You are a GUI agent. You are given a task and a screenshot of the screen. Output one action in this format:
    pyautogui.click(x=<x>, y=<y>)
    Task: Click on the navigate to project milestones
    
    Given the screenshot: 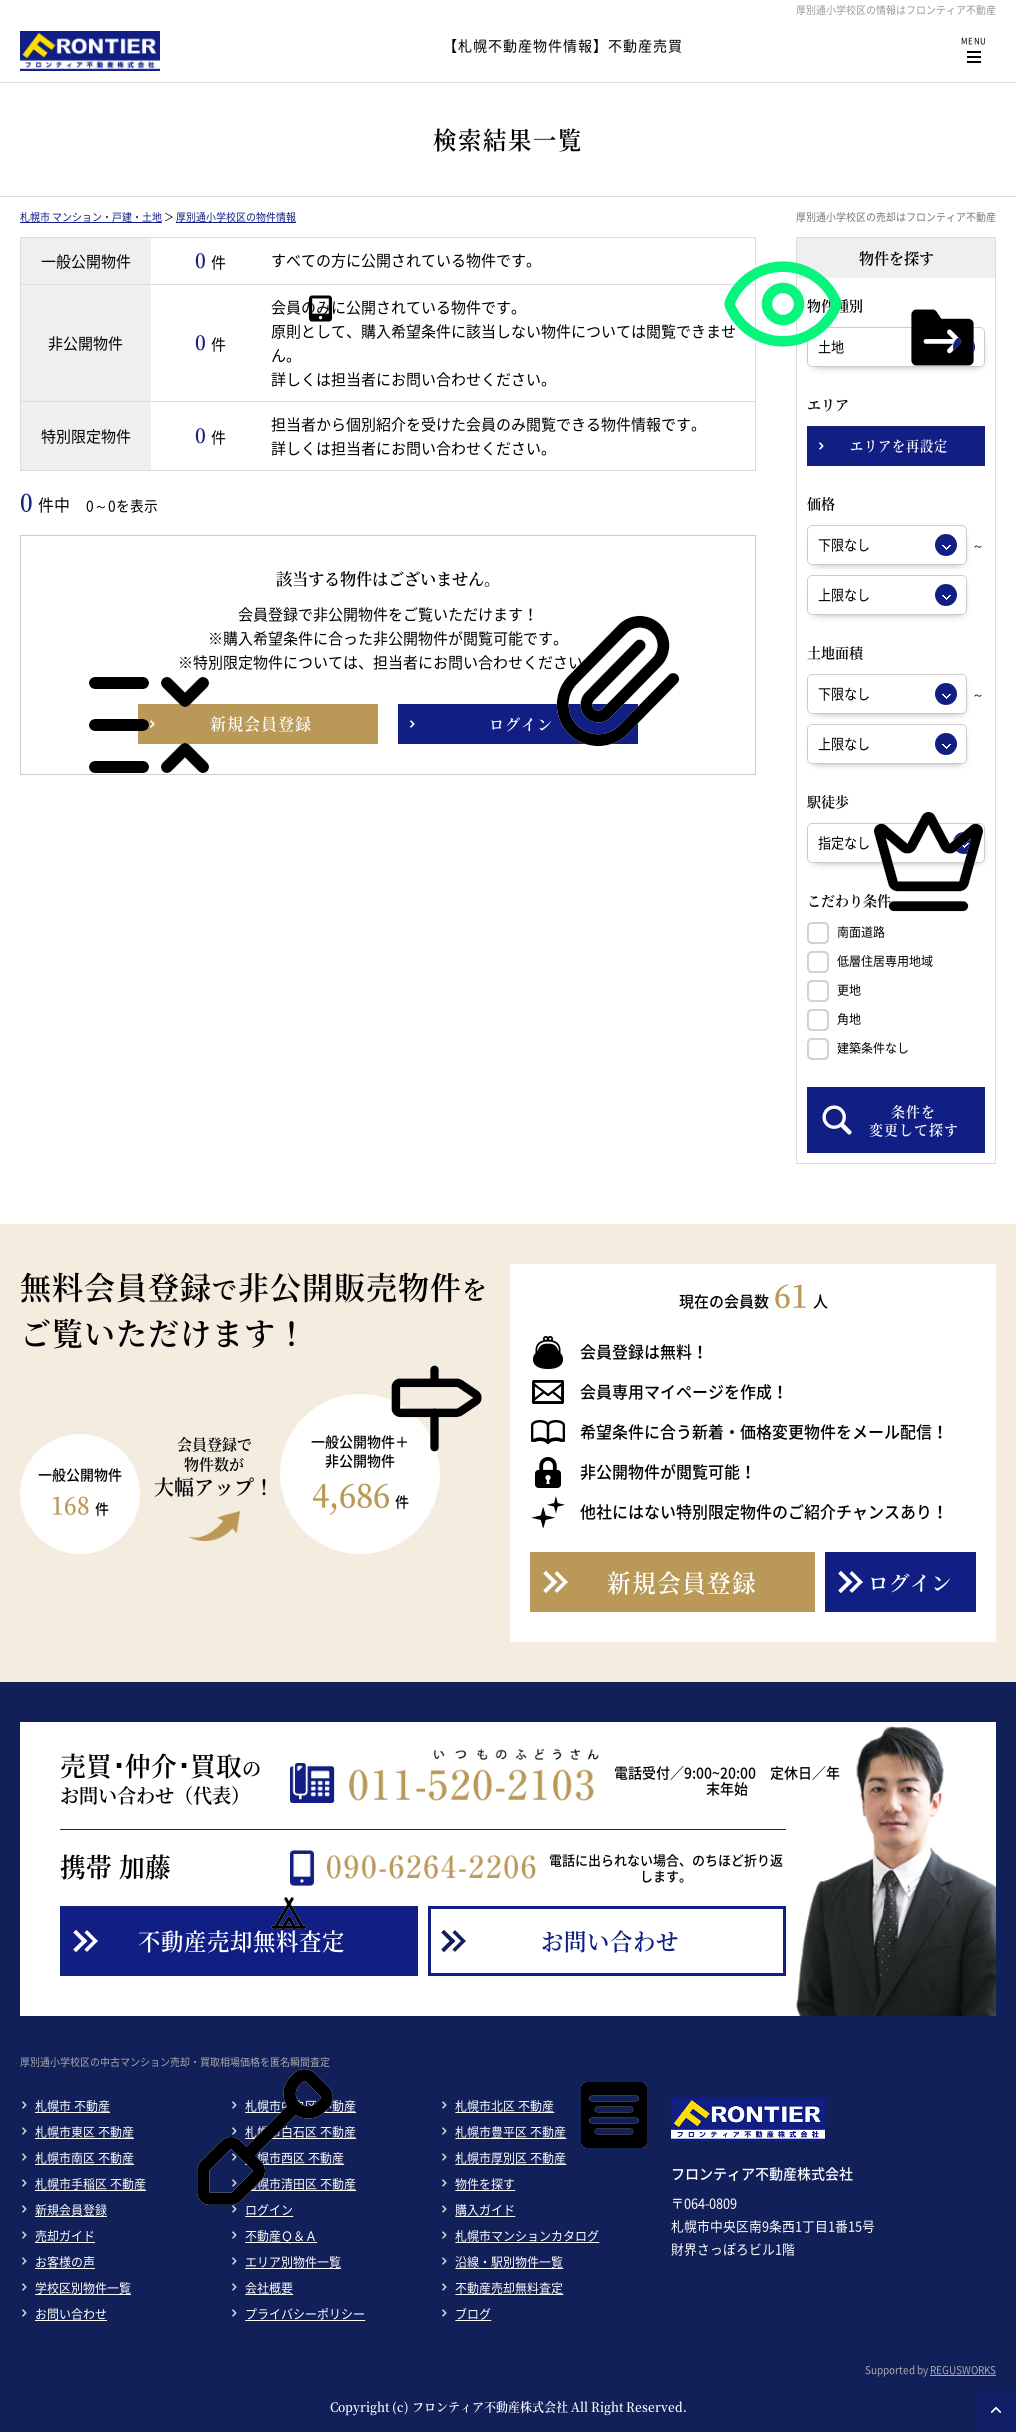 What is the action you would take?
    pyautogui.click(x=434, y=1408)
    